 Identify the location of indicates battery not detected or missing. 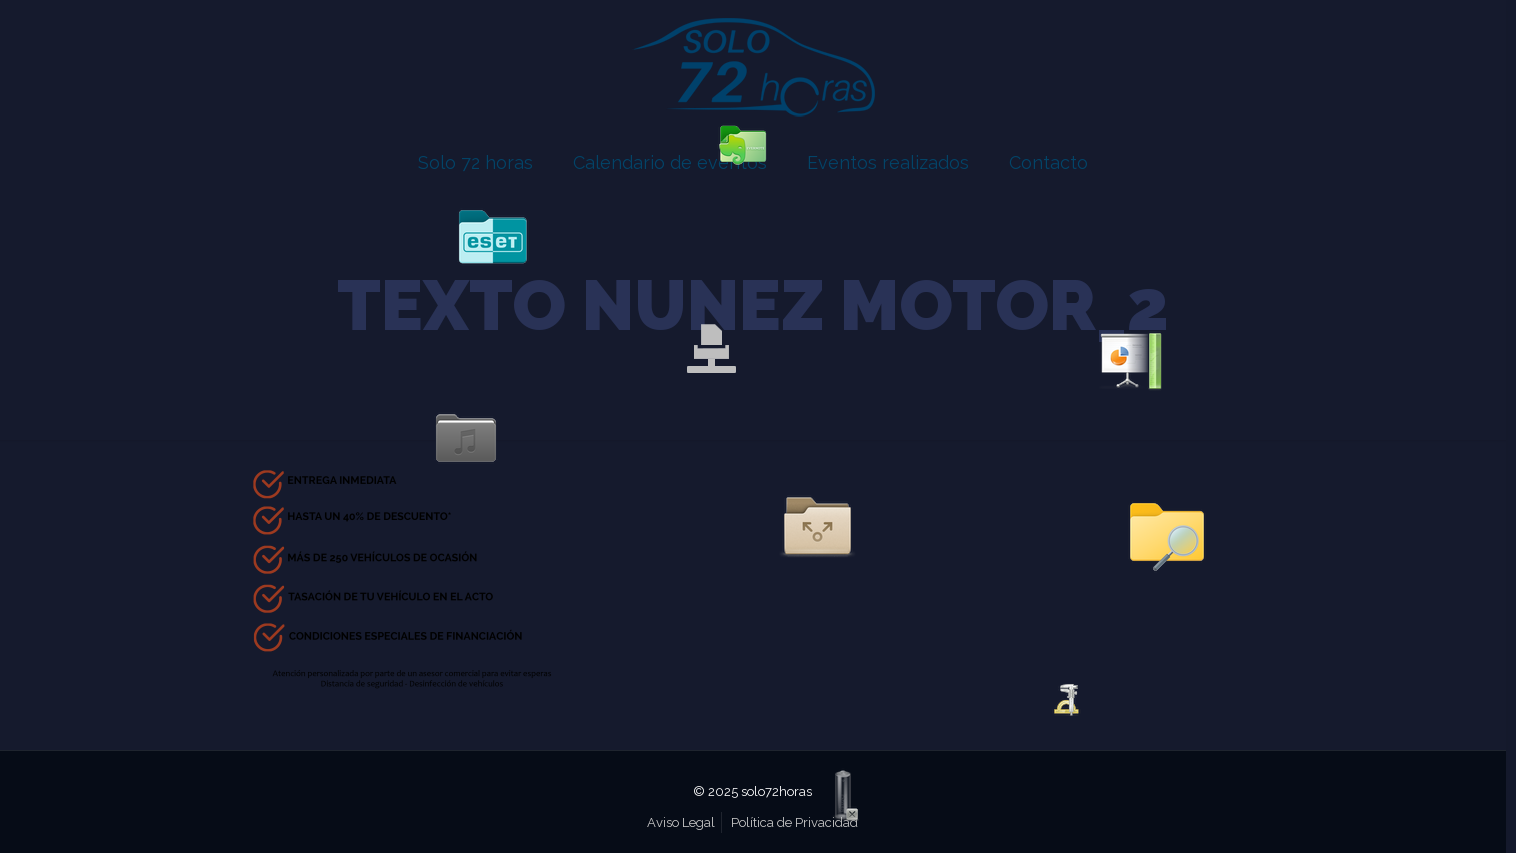
(843, 796).